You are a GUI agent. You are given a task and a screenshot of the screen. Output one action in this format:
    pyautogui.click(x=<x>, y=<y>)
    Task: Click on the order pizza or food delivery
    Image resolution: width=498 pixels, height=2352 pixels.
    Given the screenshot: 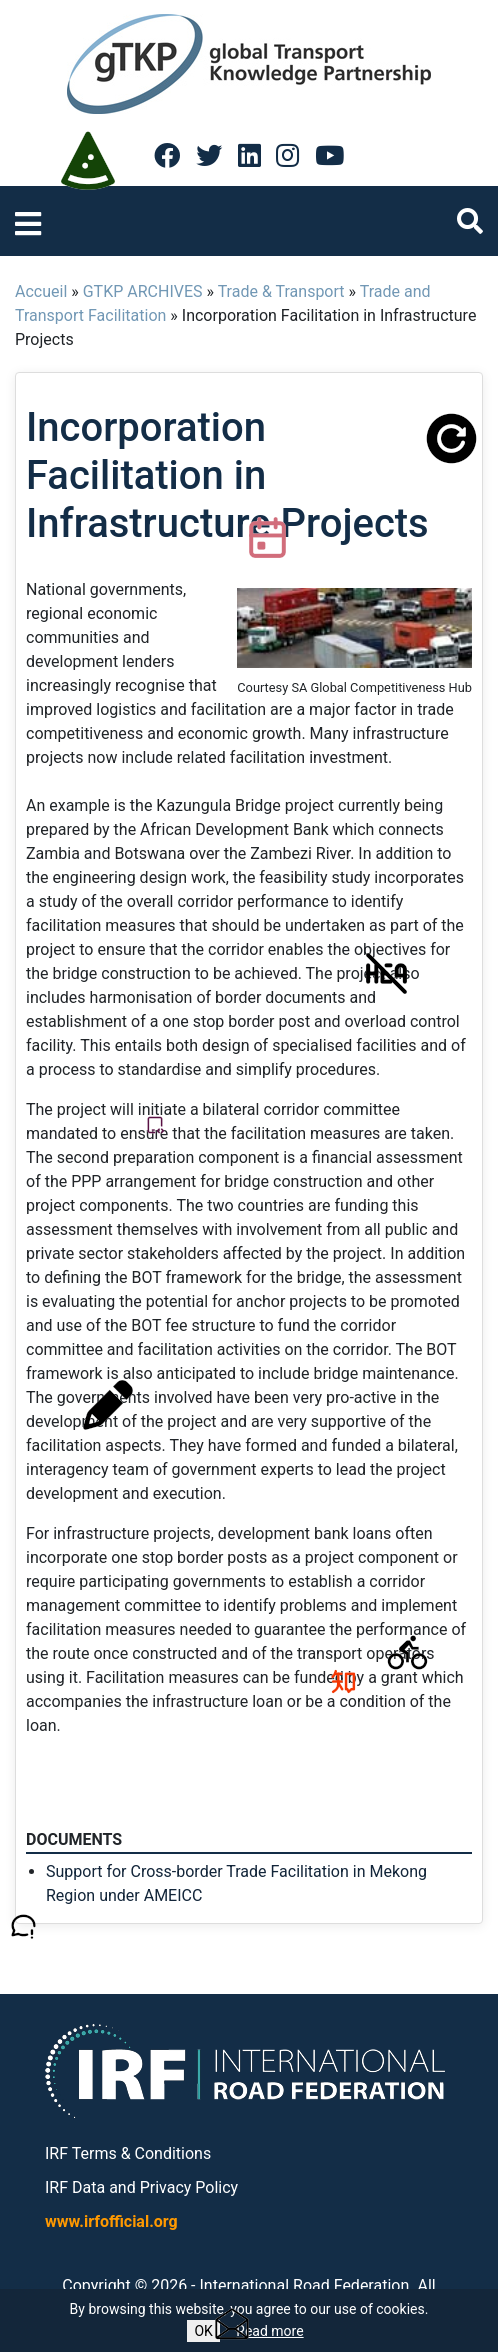 What is the action you would take?
    pyautogui.click(x=88, y=160)
    